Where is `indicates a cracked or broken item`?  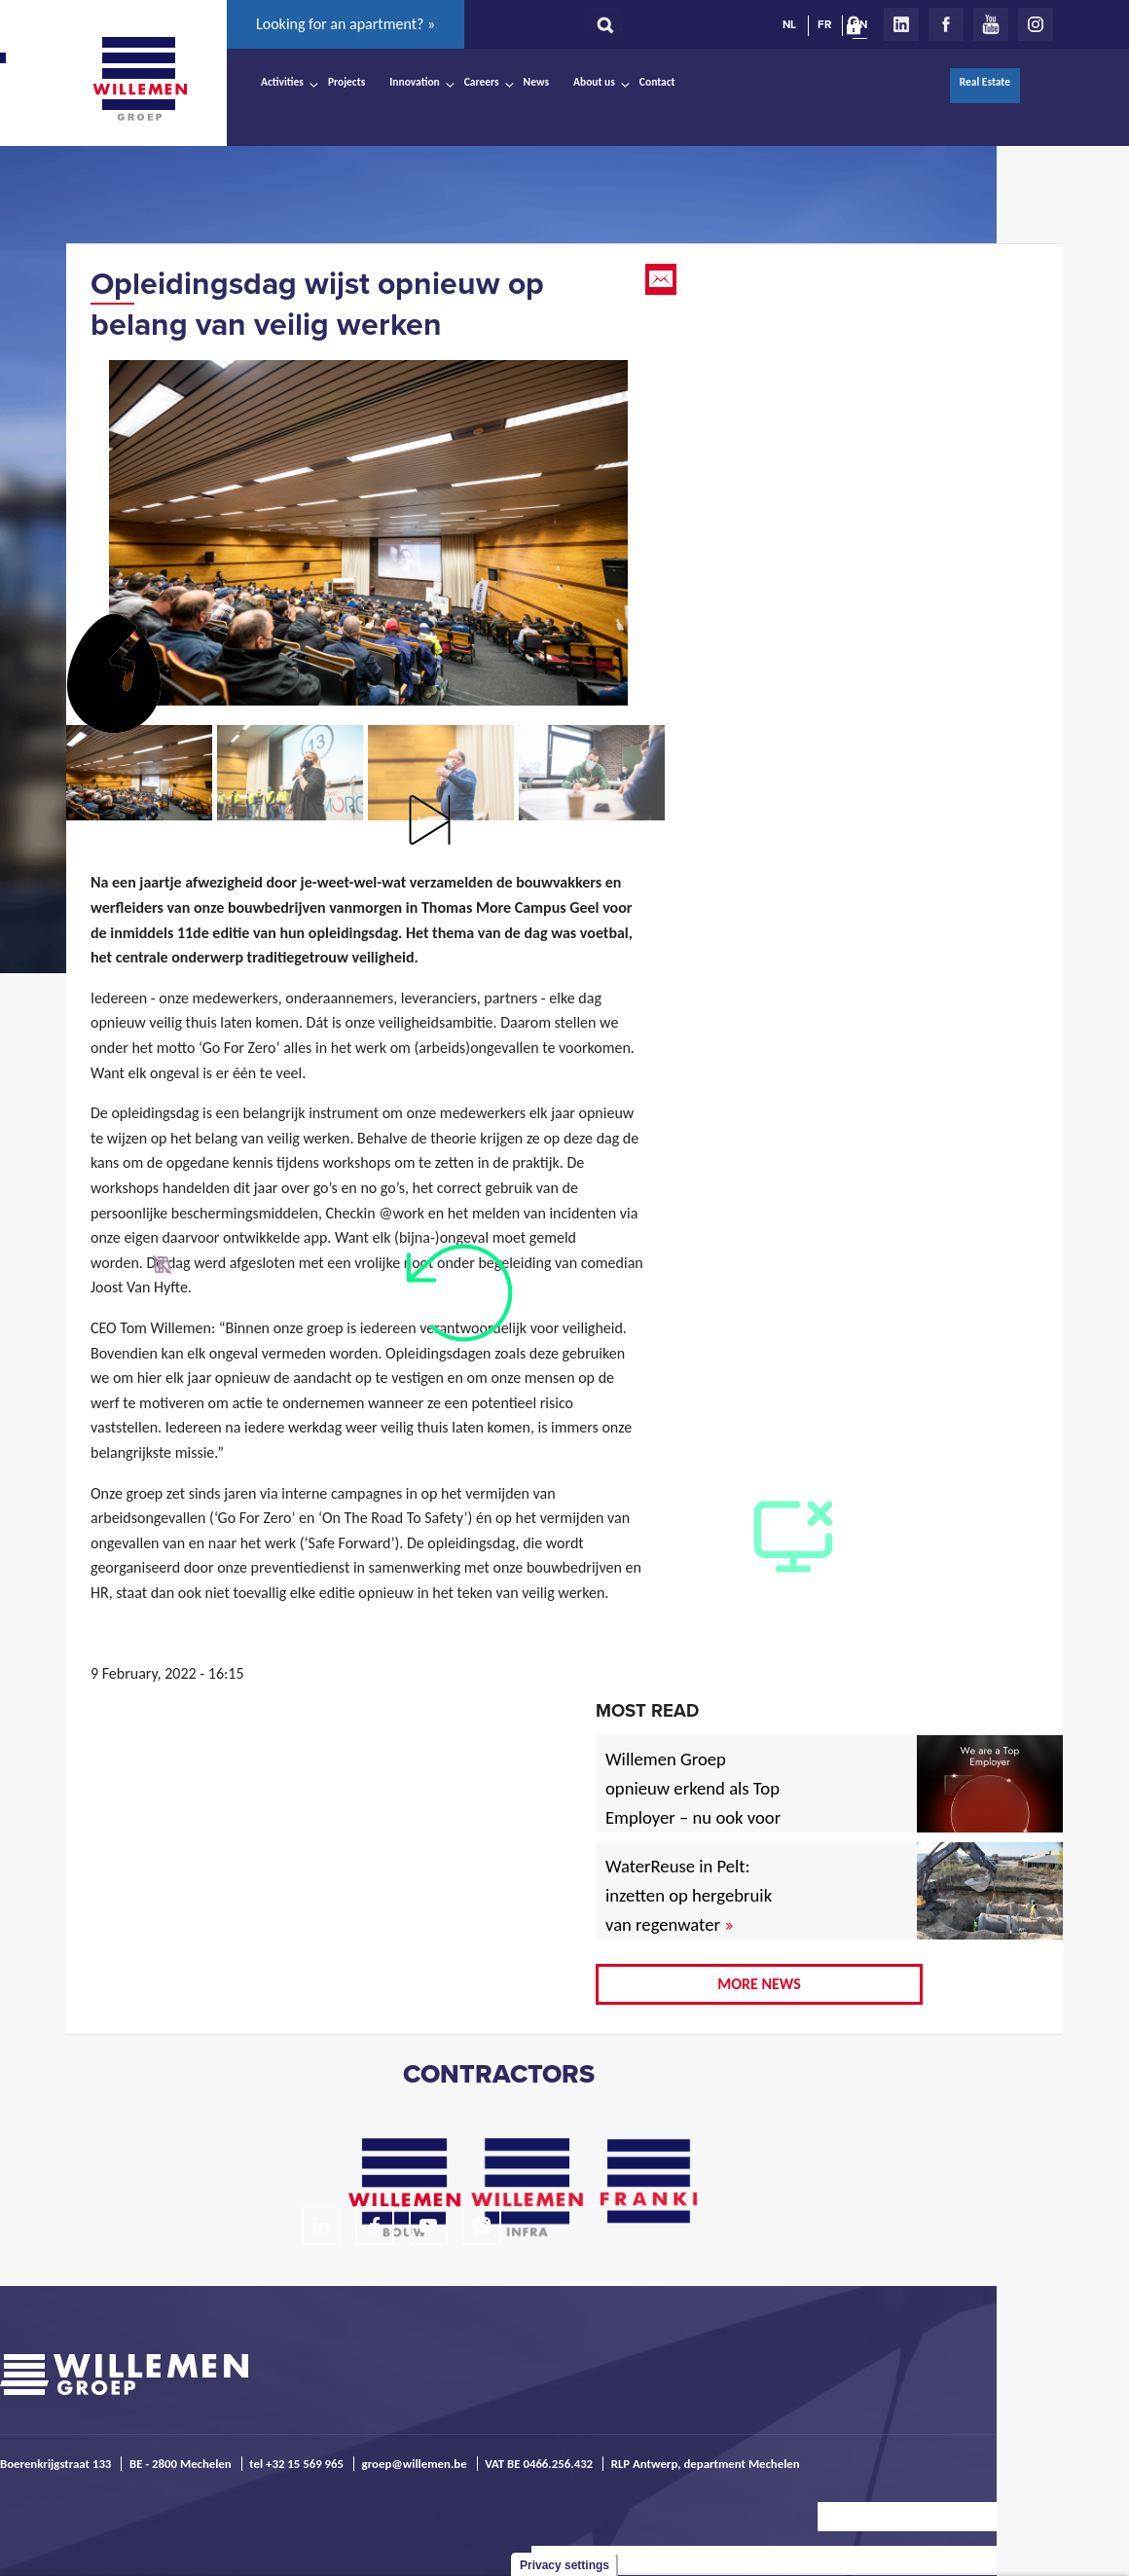
indicates a cracked or broken item is located at coordinates (114, 673).